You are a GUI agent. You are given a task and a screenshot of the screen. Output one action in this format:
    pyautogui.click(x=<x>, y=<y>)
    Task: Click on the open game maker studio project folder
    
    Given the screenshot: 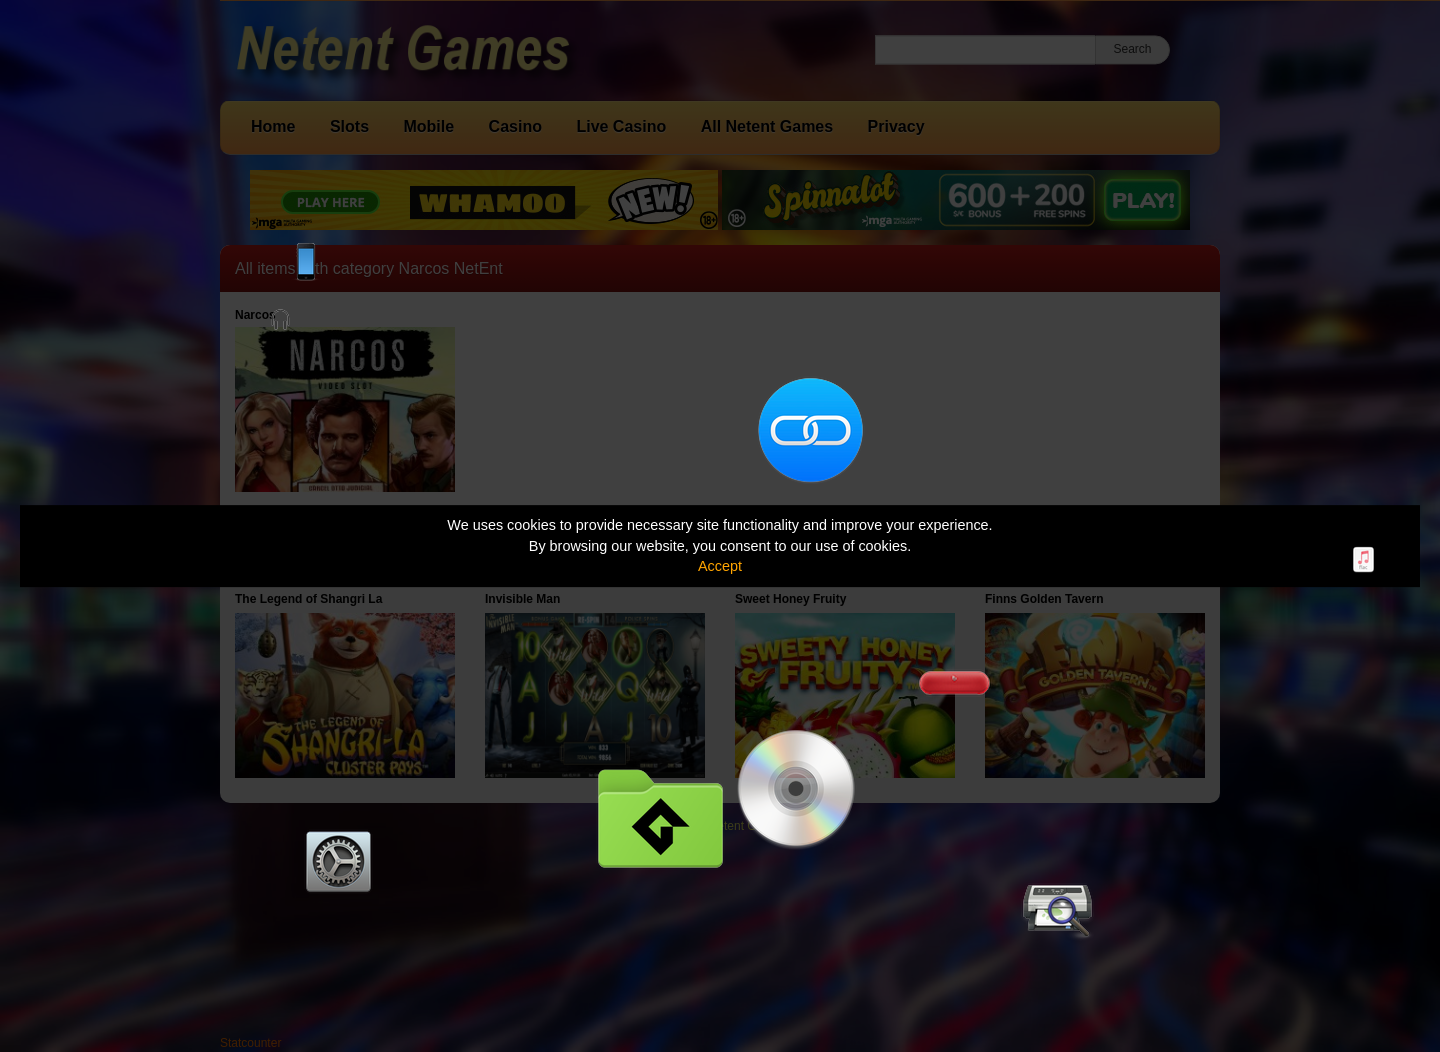 What is the action you would take?
    pyautogui.click(x=660, y=822)
    